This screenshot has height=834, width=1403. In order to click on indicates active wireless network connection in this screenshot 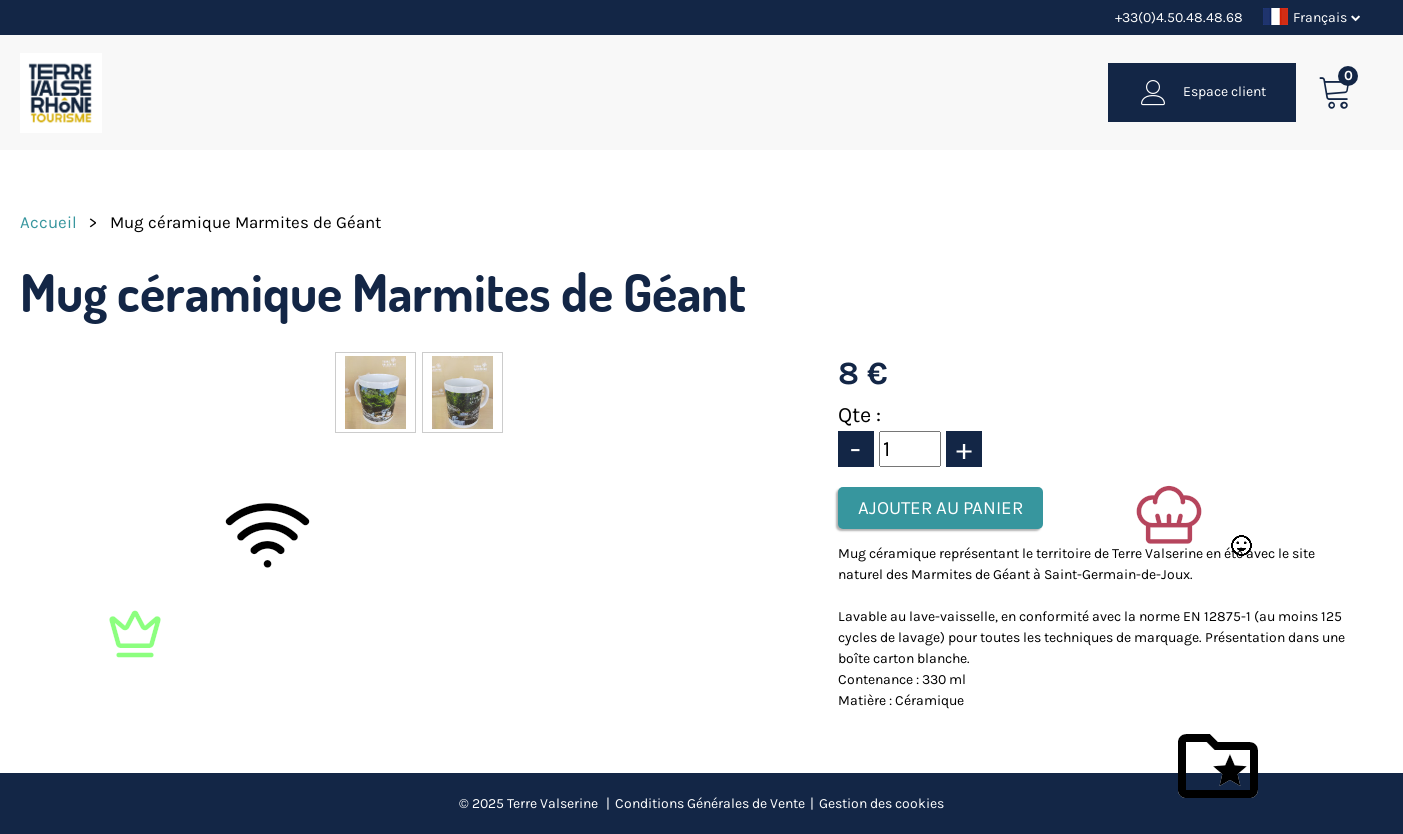, I will do `click(267, 533)`.